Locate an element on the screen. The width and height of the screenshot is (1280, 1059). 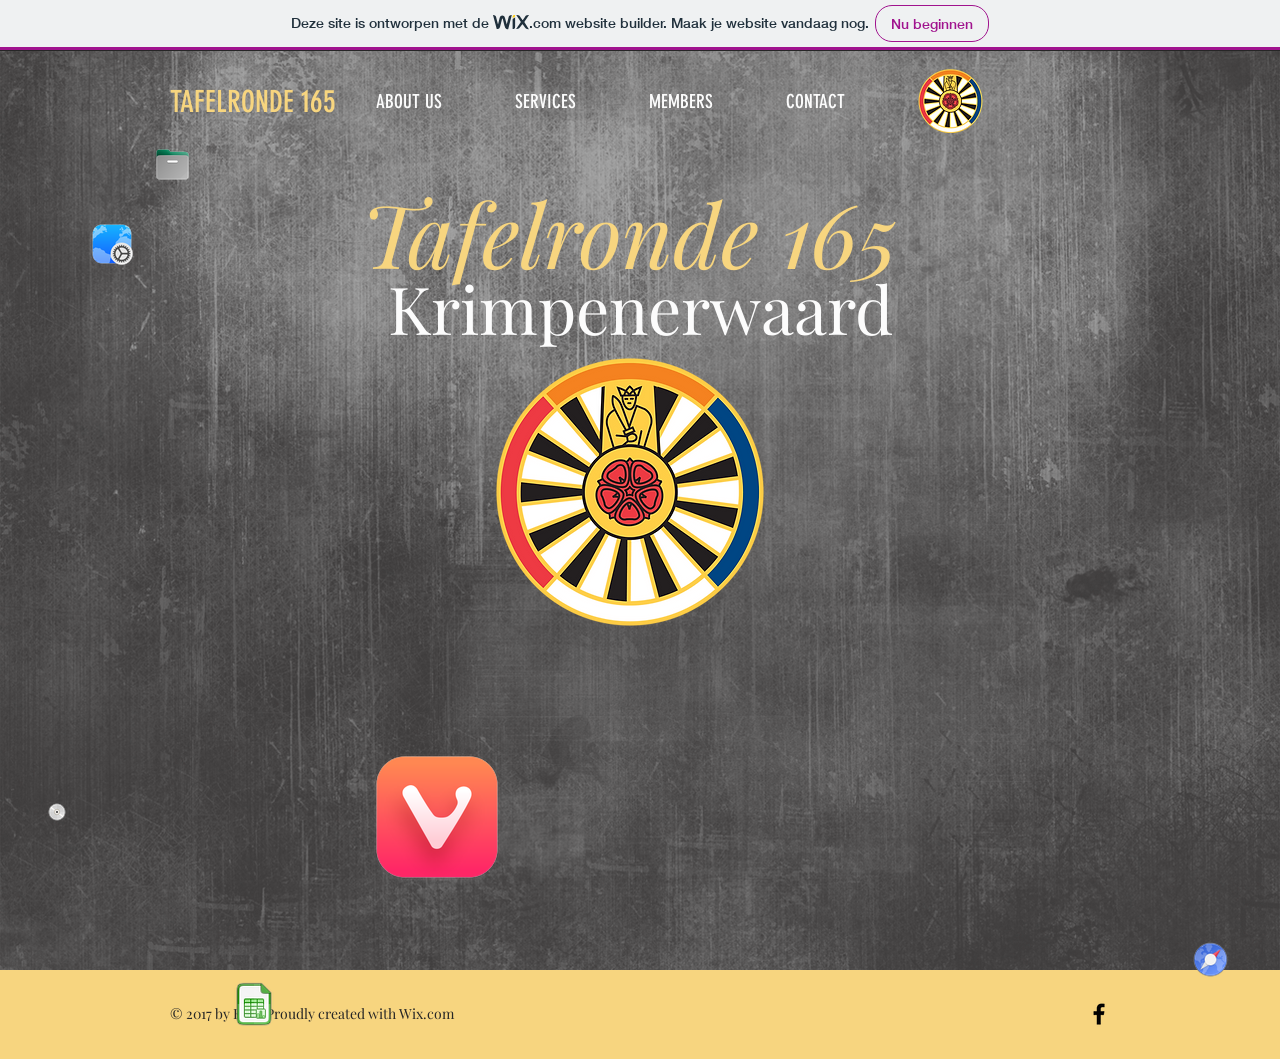
access CD/DVD drive contents is located at coordinates (57, 812).